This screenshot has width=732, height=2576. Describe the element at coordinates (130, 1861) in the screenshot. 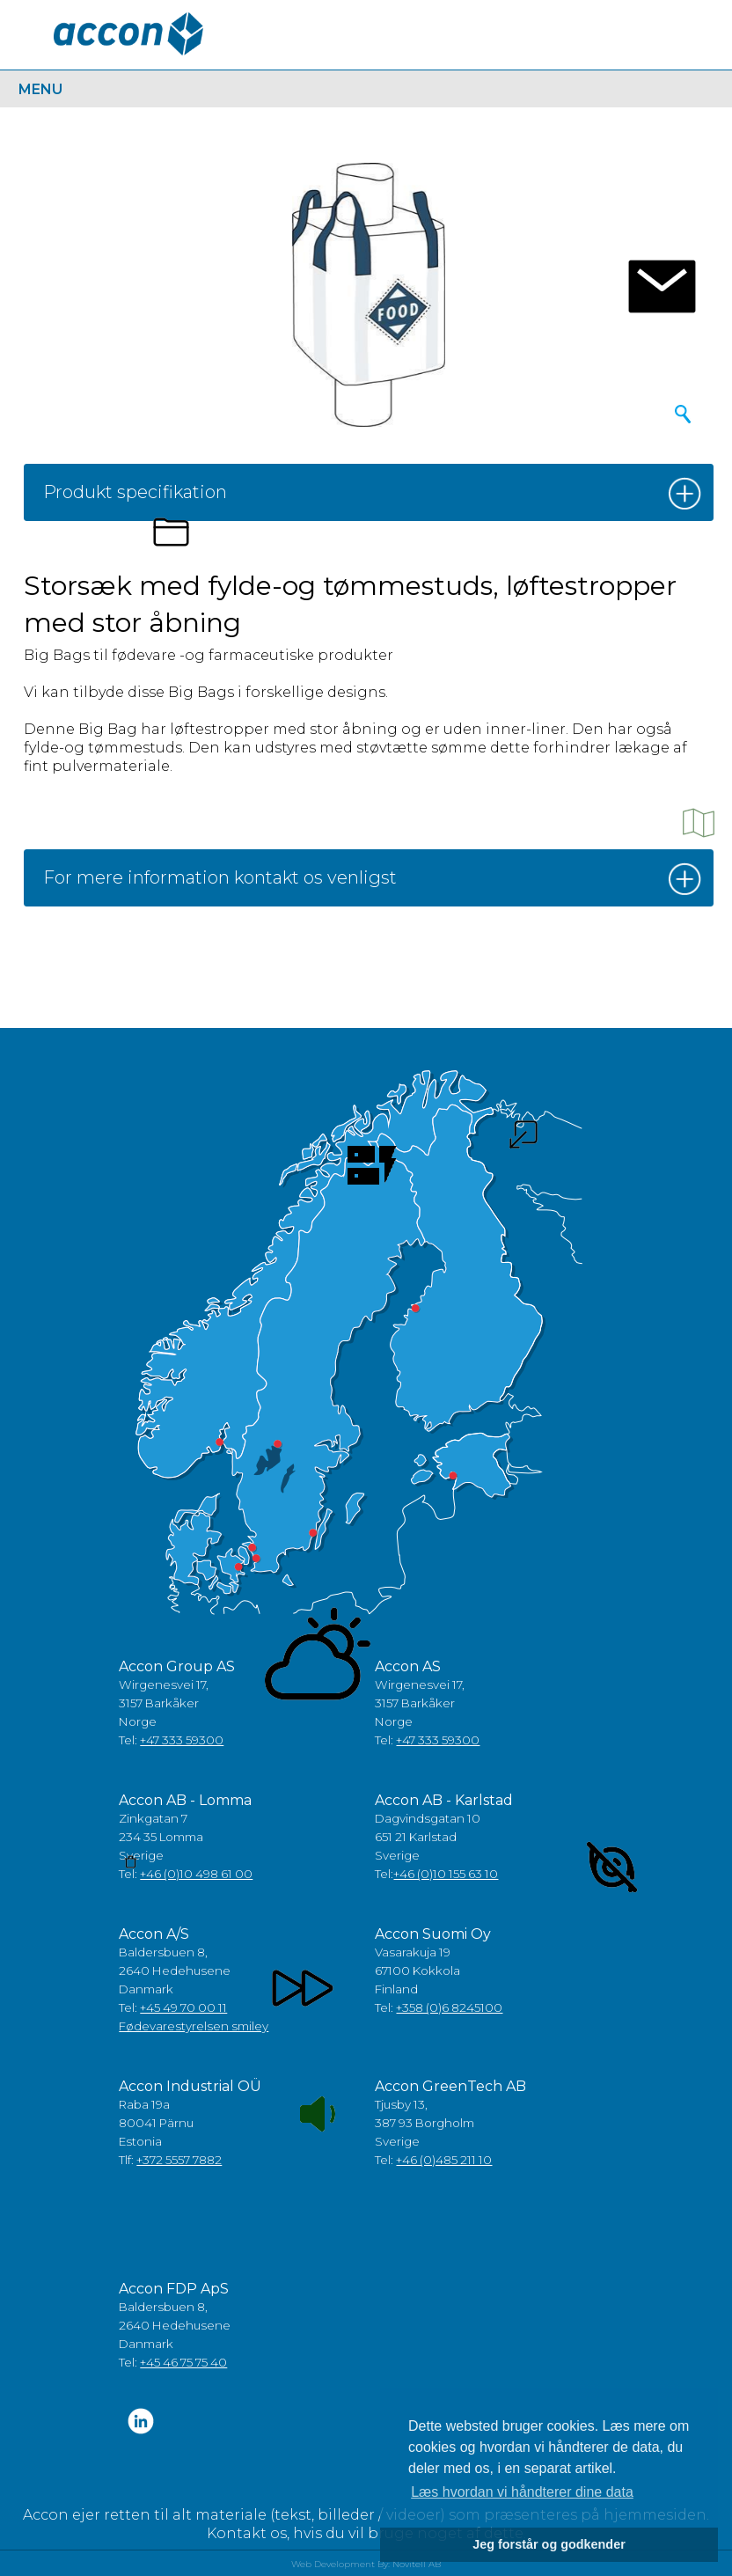

I see `delete this item` at that location.